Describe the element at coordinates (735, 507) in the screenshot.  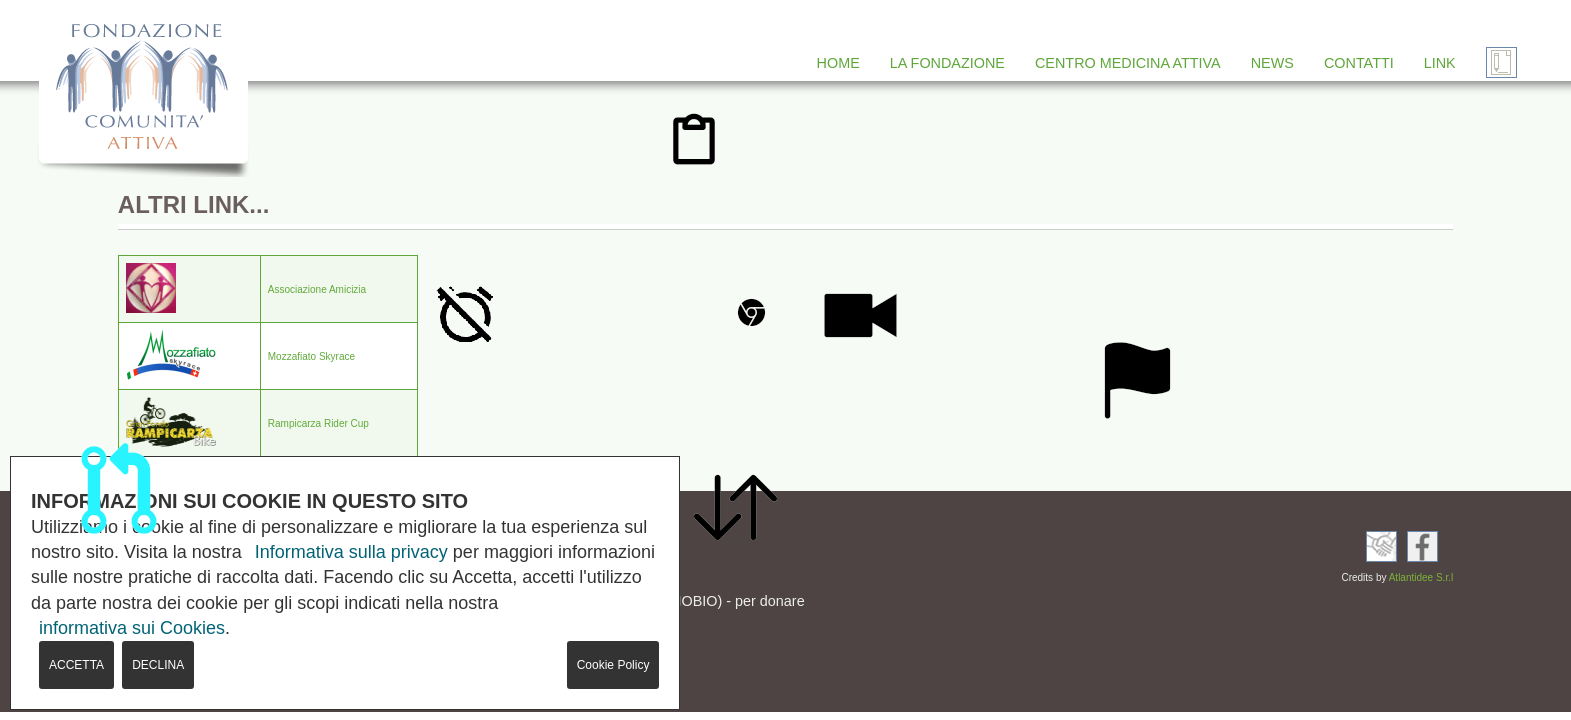
I see `swap or reorder items vertically` at that location.